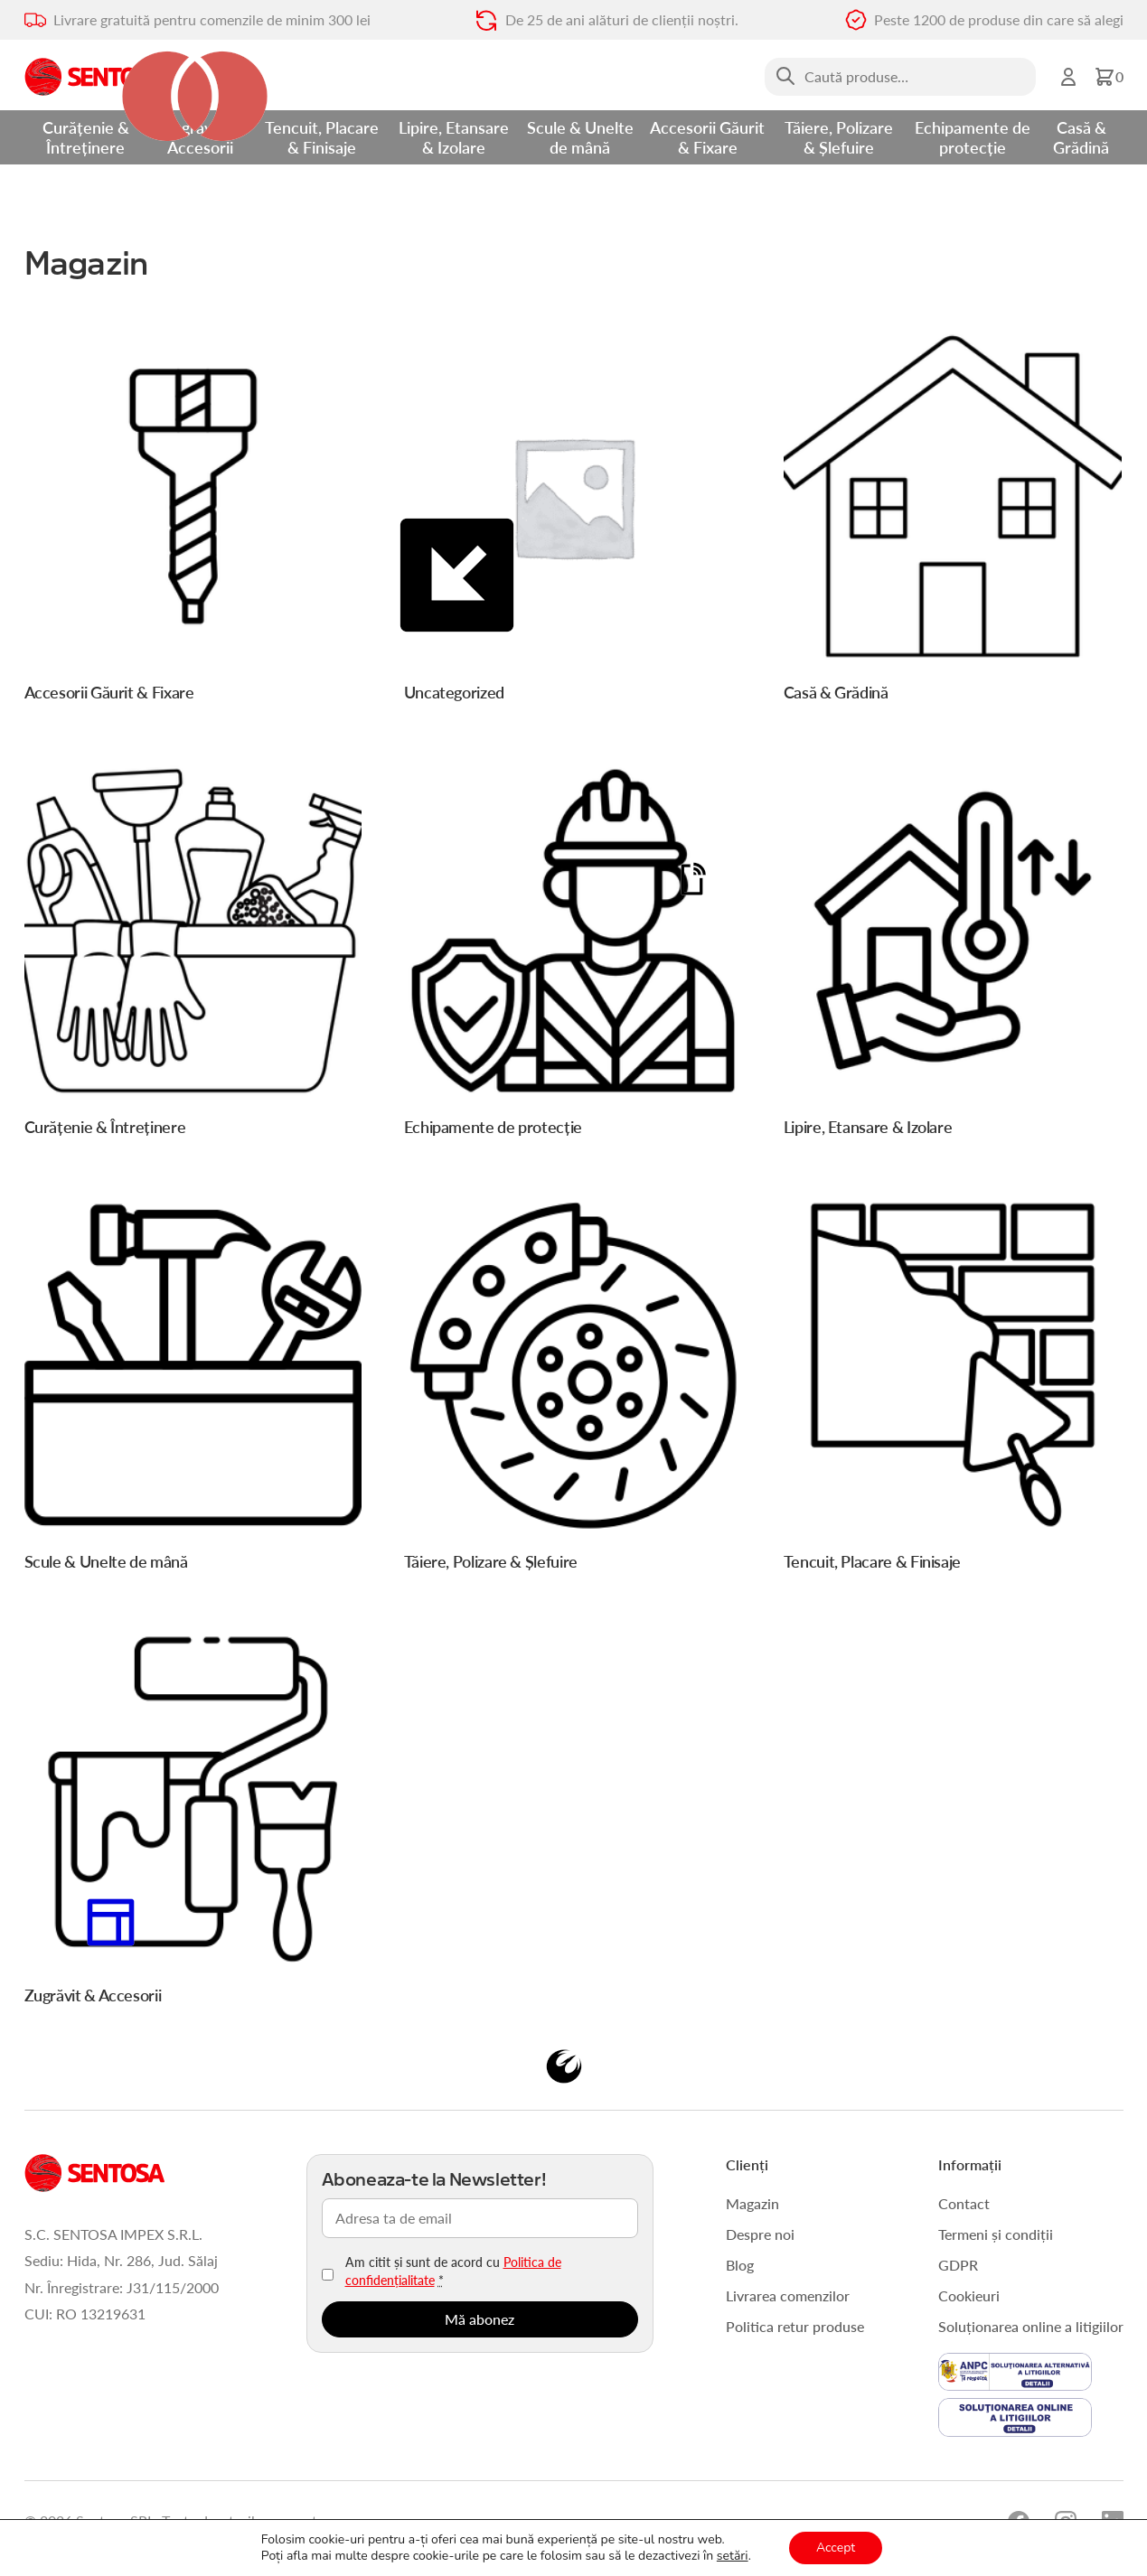 This screenshot has width=1147, height=2576. What do you see at coordinates (456, 575) in the screenshot?
I see `navigate to previous or lower-level content` at bounding box center [456, 575].